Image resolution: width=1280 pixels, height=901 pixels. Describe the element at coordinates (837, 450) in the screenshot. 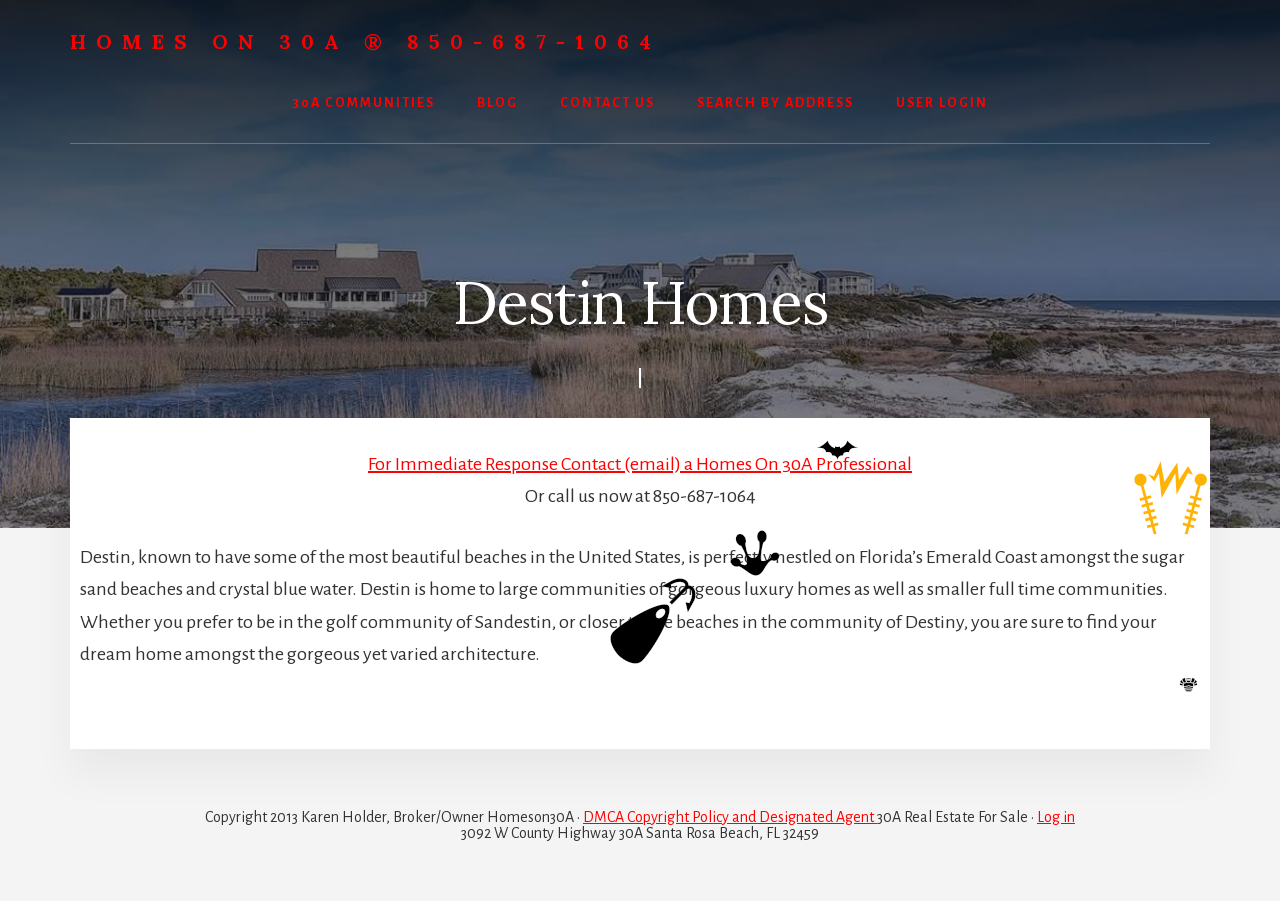

I see `indicates halloween or spooky theme content` at that location.